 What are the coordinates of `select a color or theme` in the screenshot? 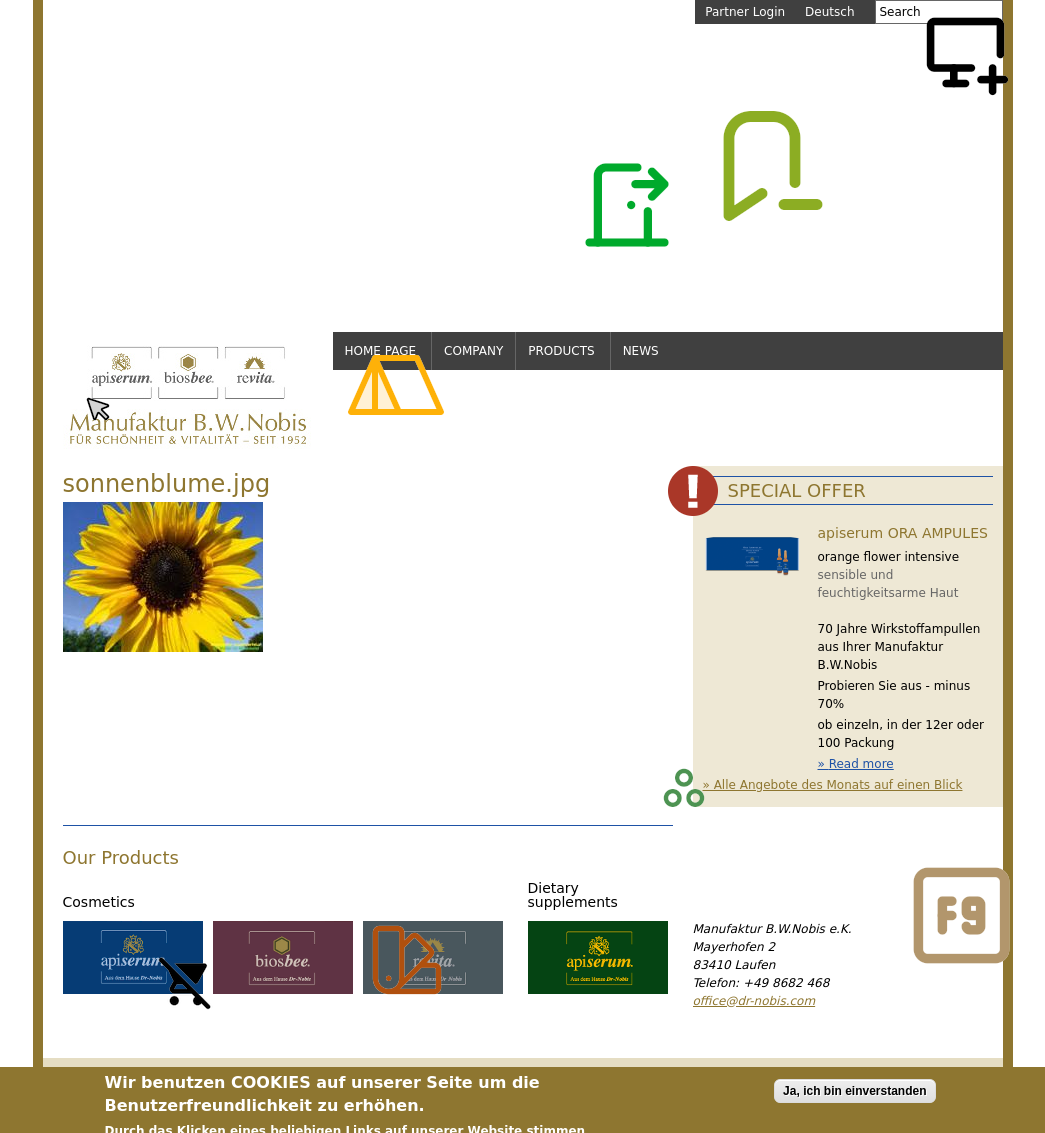 It's located at (407, 960).